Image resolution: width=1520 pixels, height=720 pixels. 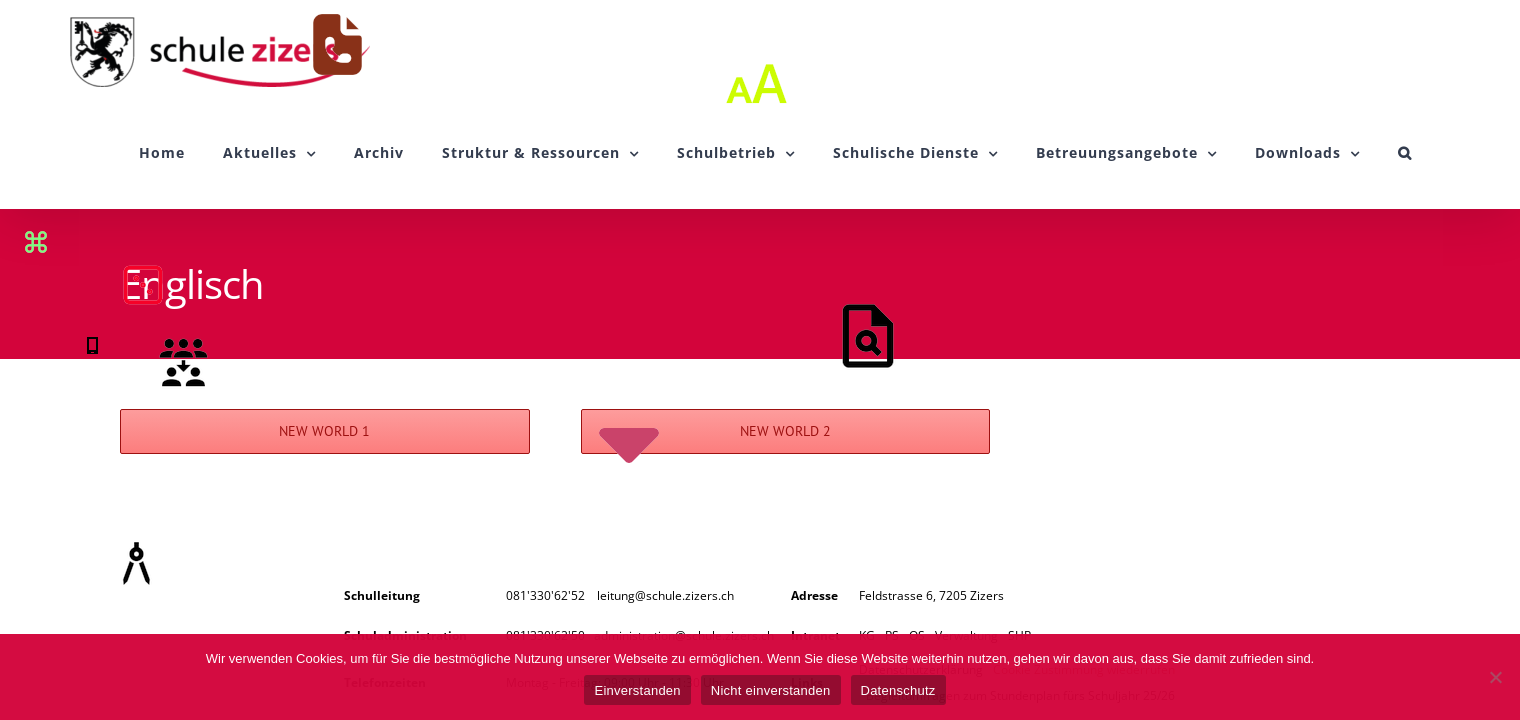 I want to click on reduce capacity or limit group size, so click(x=183, y=362).